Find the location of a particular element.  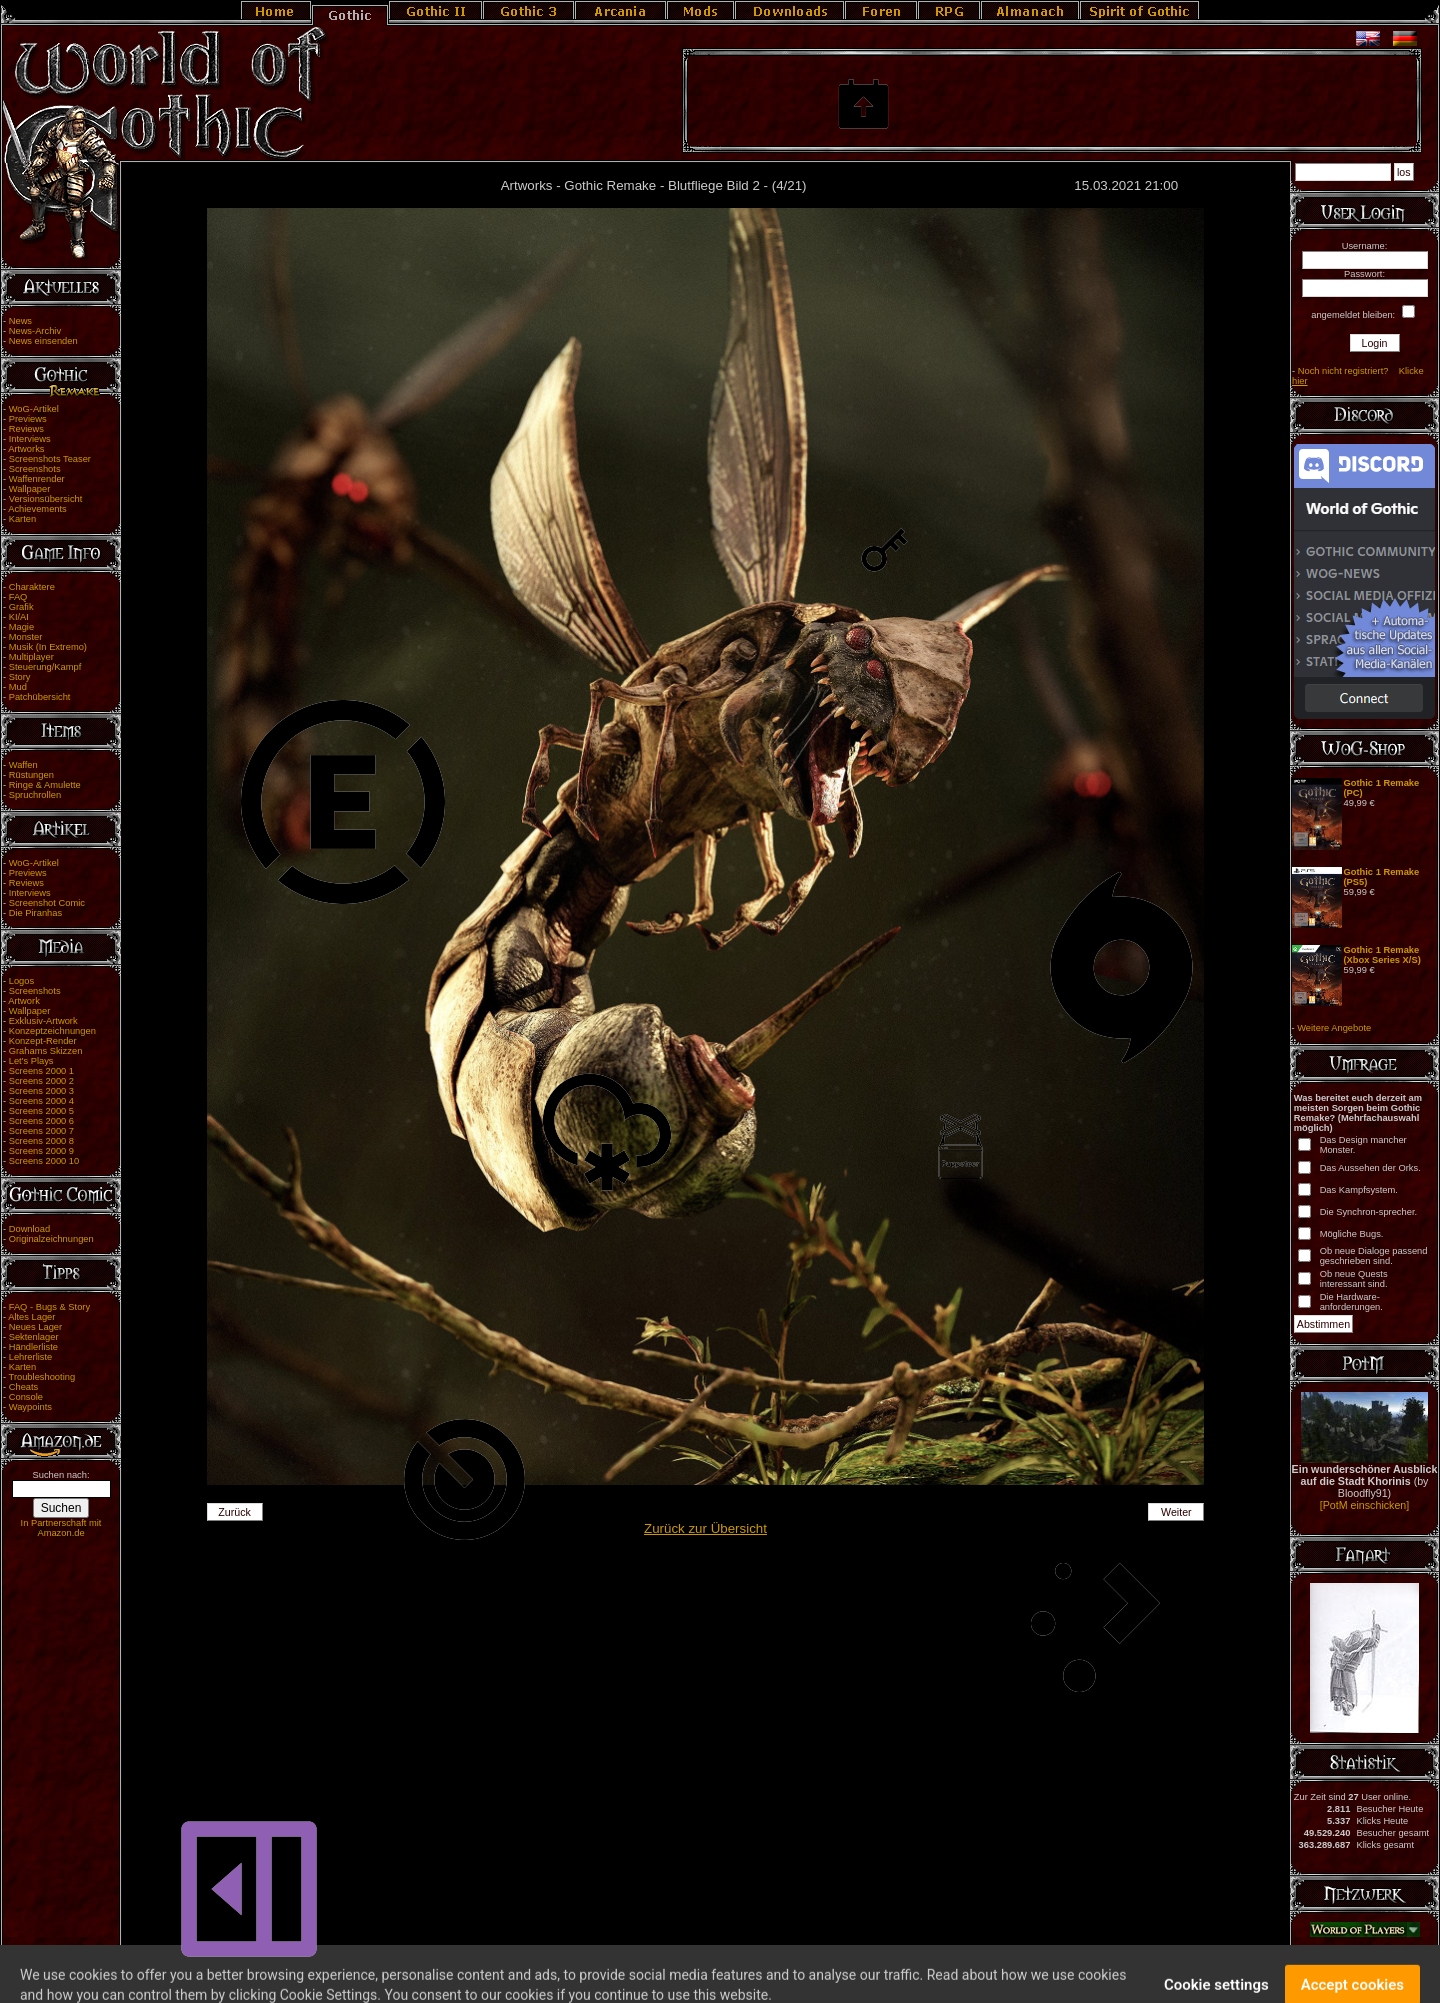

indicates snowy weather conditions is located at coordinates (607, 1132).